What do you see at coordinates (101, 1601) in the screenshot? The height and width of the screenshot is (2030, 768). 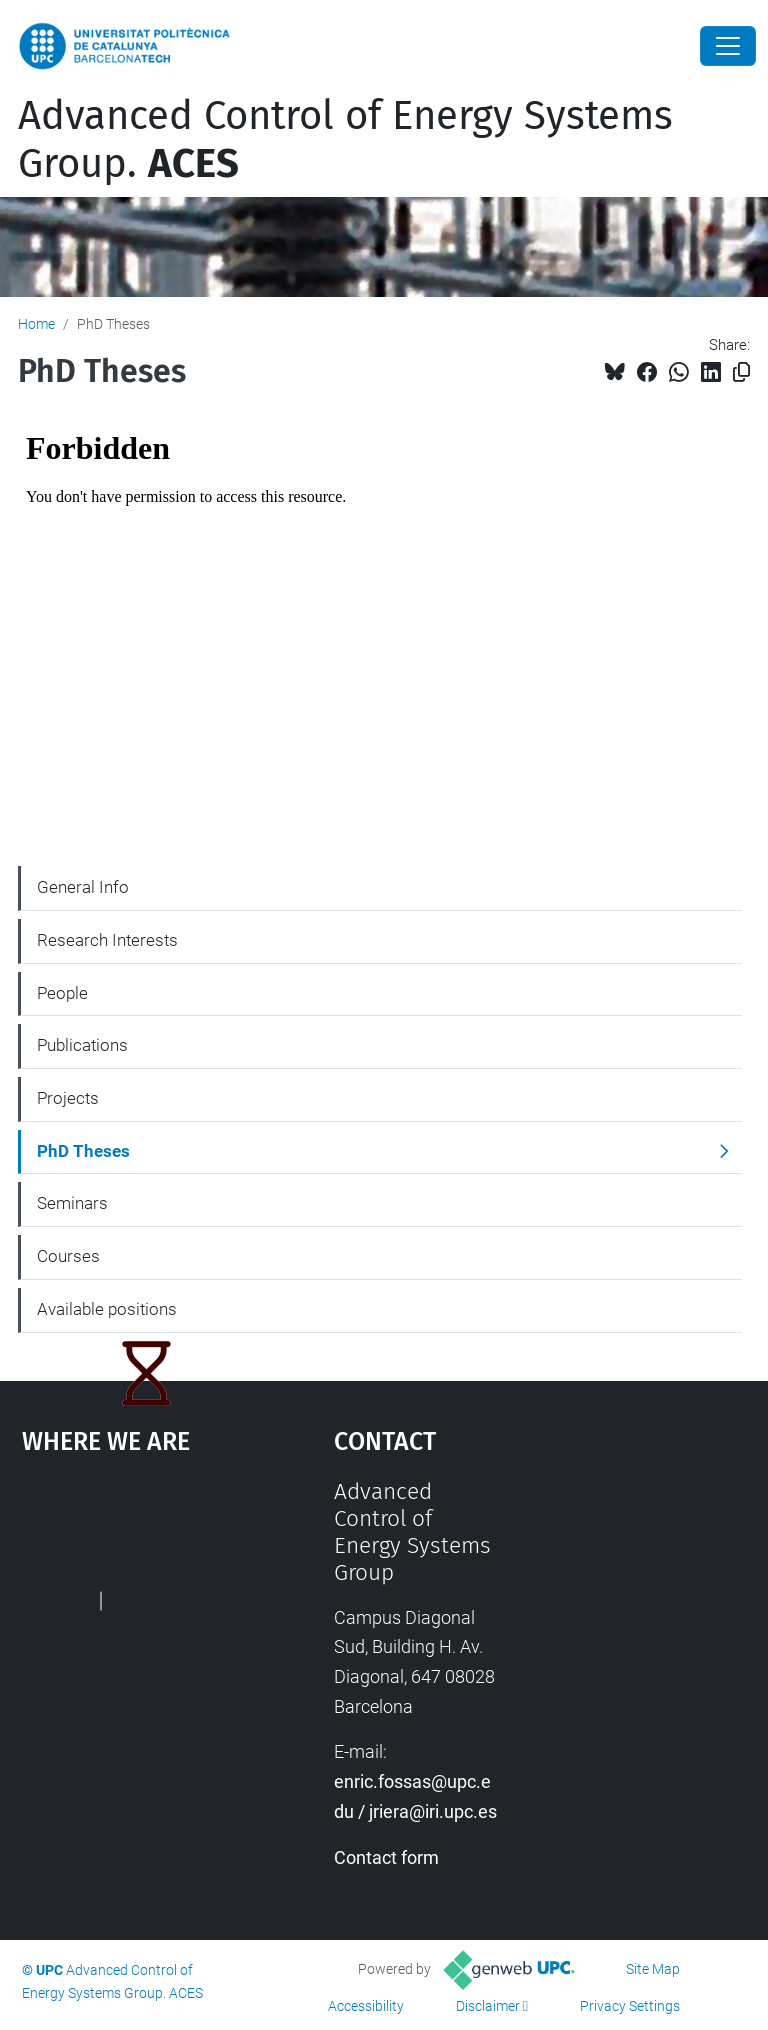 I see `vertical divider or separator between UI elements` at bounding box center [101, 1601].